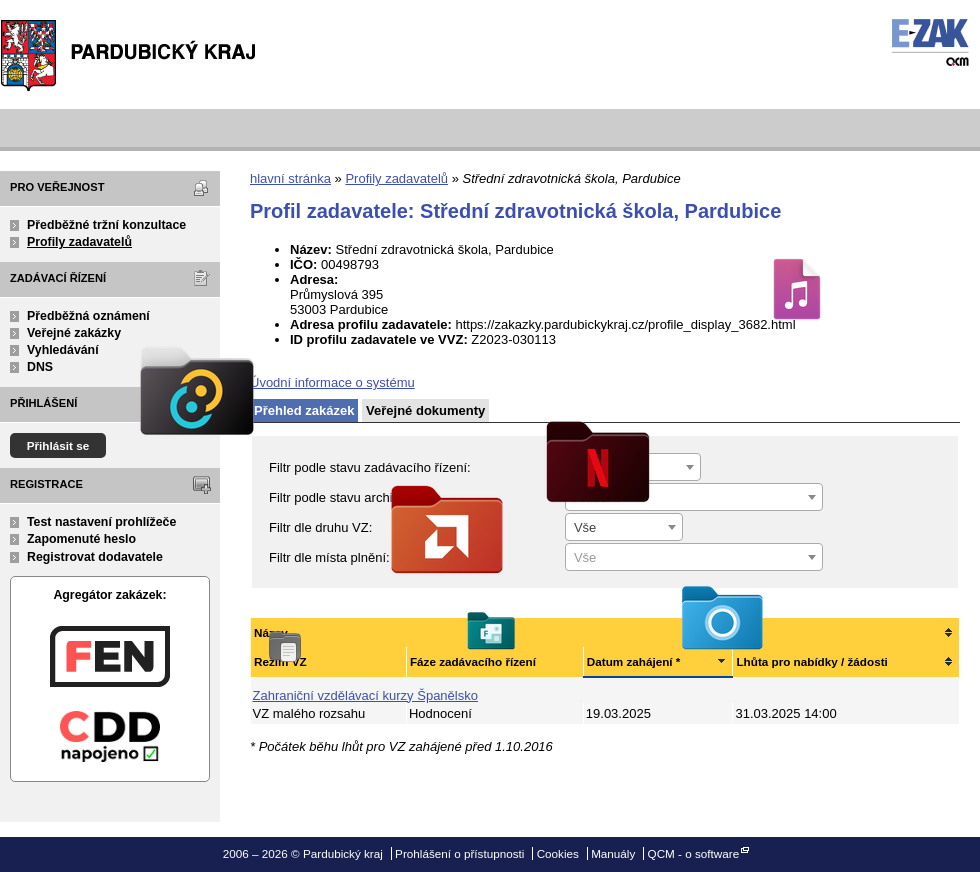 Image resolution: width=980 pixels, height=872 pixels. What do you see at coordinates (446, 532) in the screenshot?
I see `folder containing AMD-related files or drivers` at bounding box center [446, 532].